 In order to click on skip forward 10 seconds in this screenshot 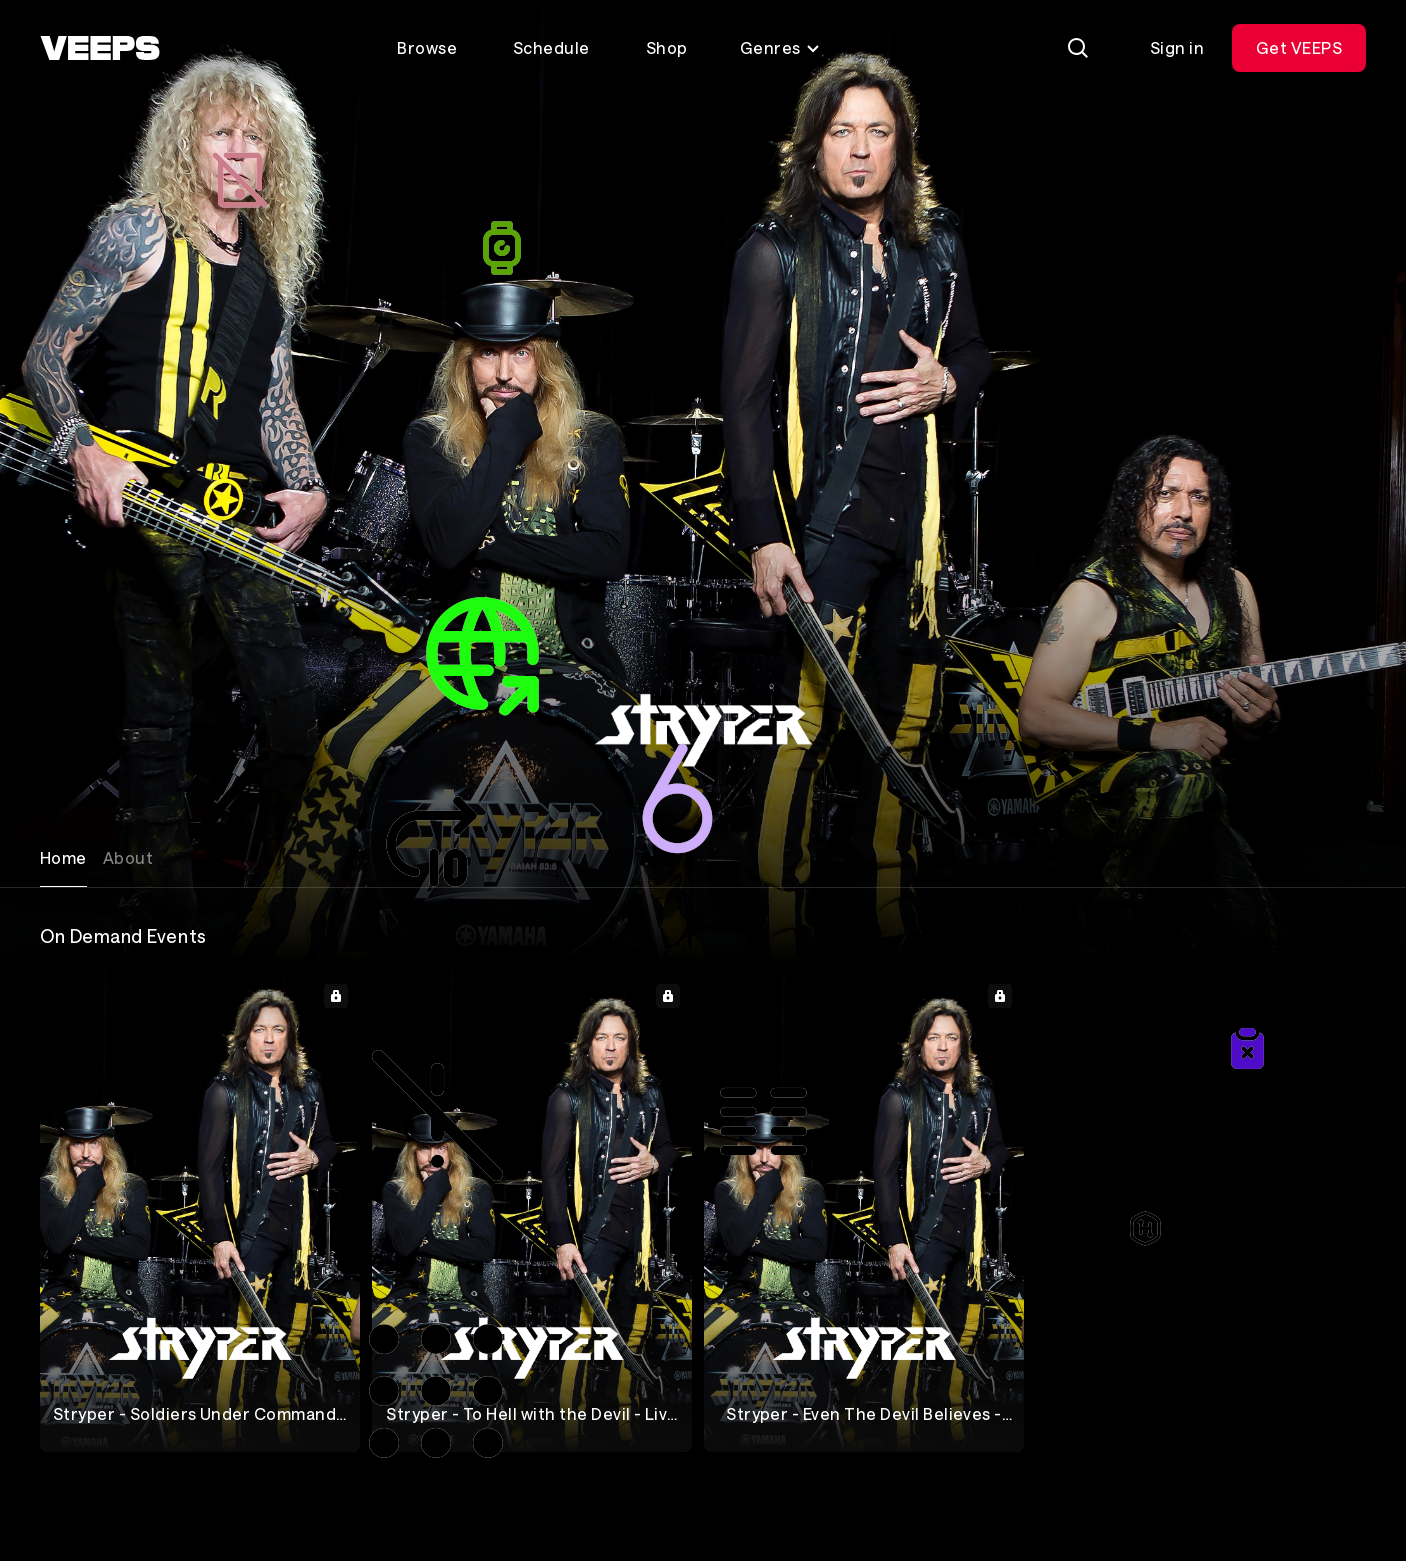, I will do `click(434, 844)`.